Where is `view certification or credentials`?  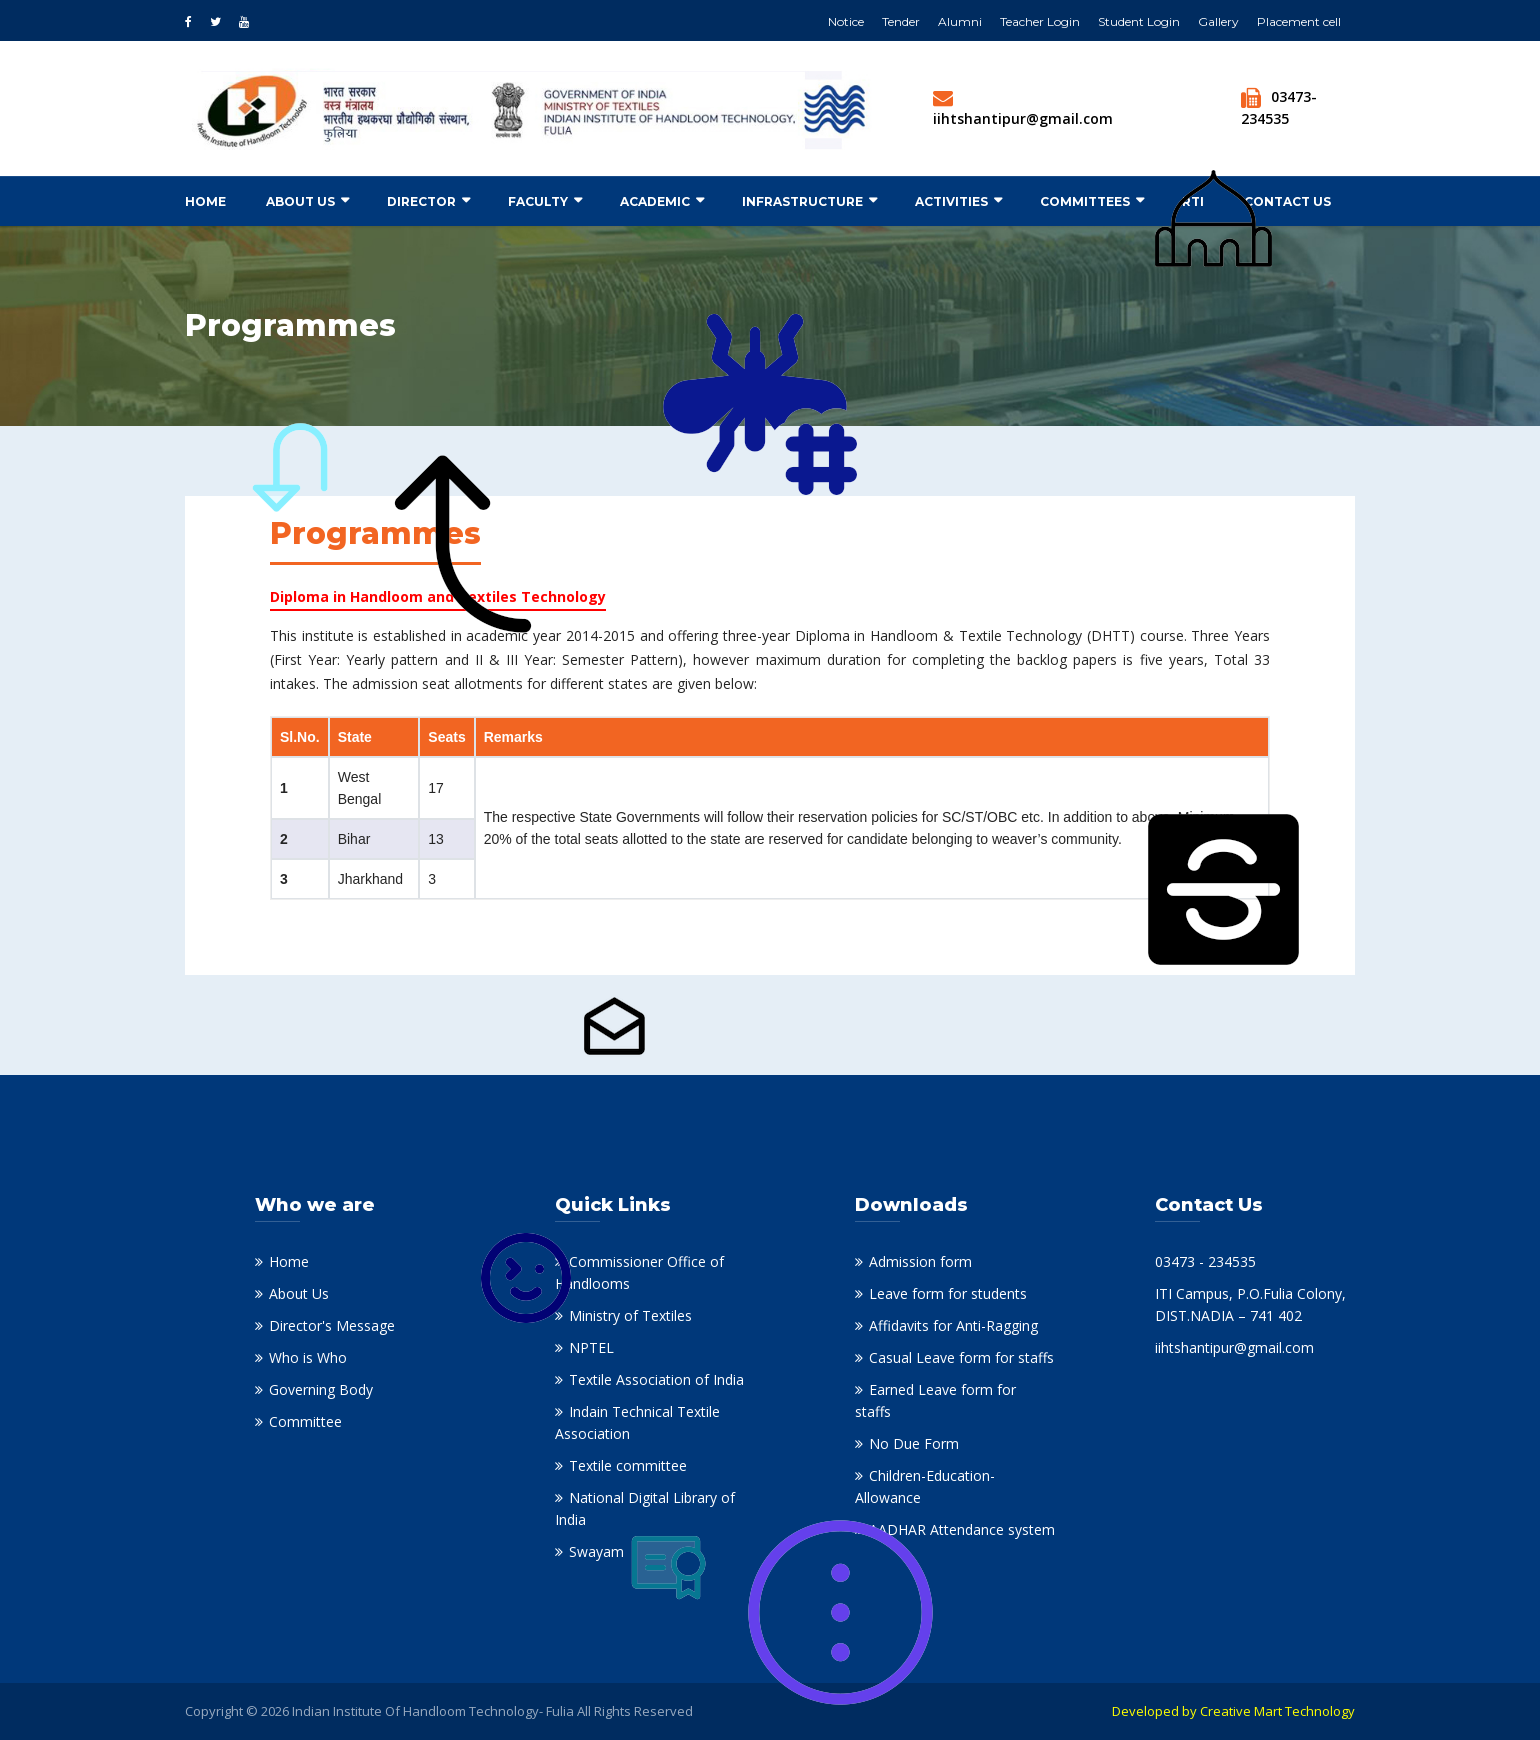 view certification or credentials is located at coordinates (666, 1565).